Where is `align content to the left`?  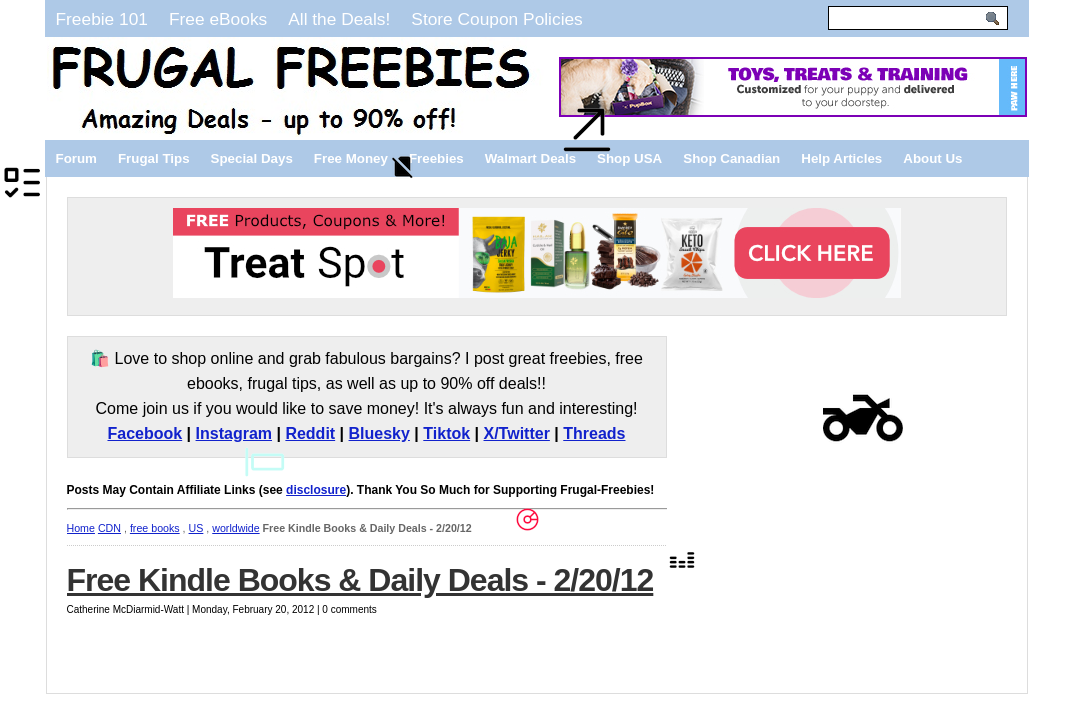 align content to the left is located at coordinates (264, 462).